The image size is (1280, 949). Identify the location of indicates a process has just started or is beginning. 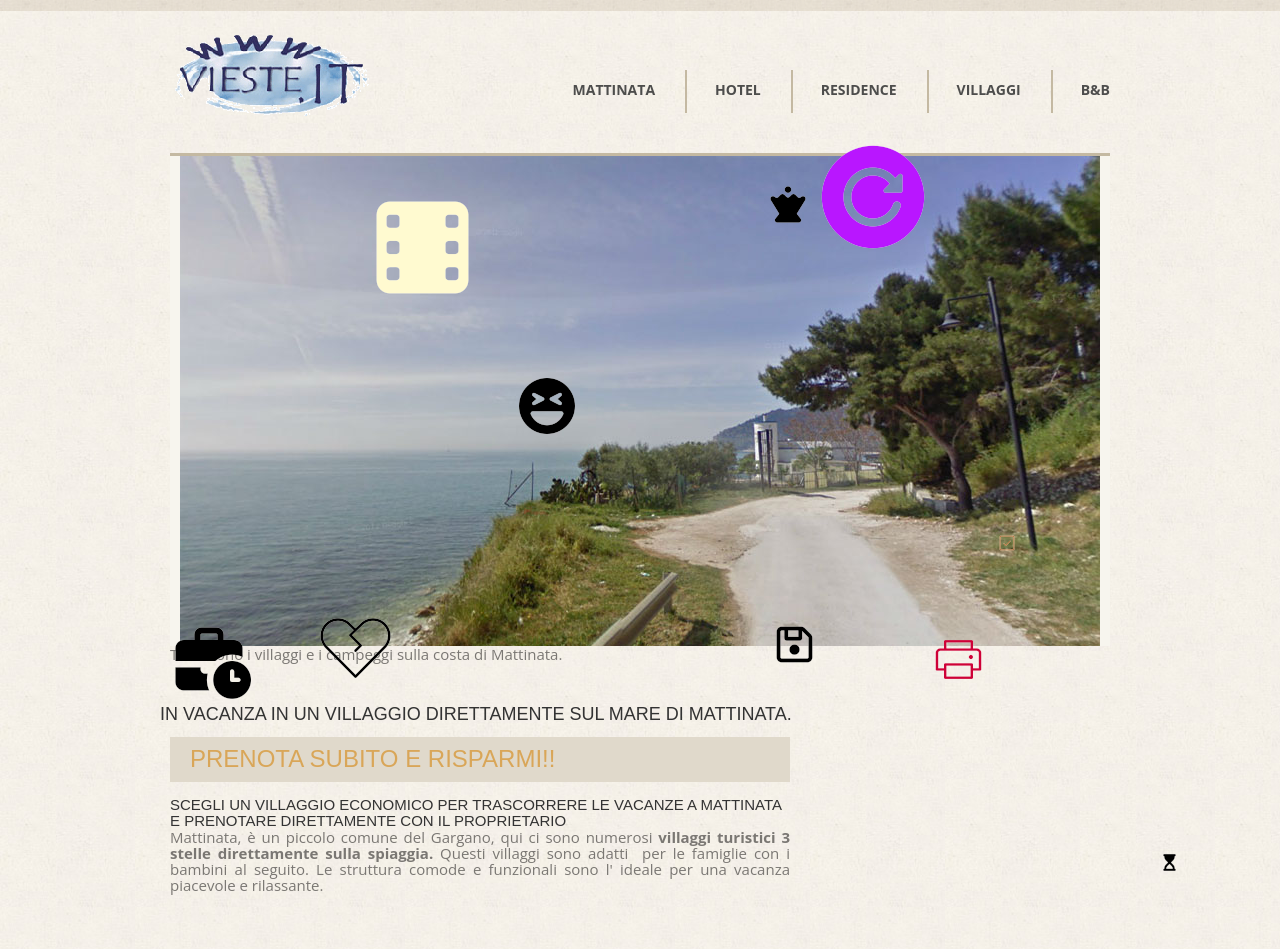
(1169, 862).